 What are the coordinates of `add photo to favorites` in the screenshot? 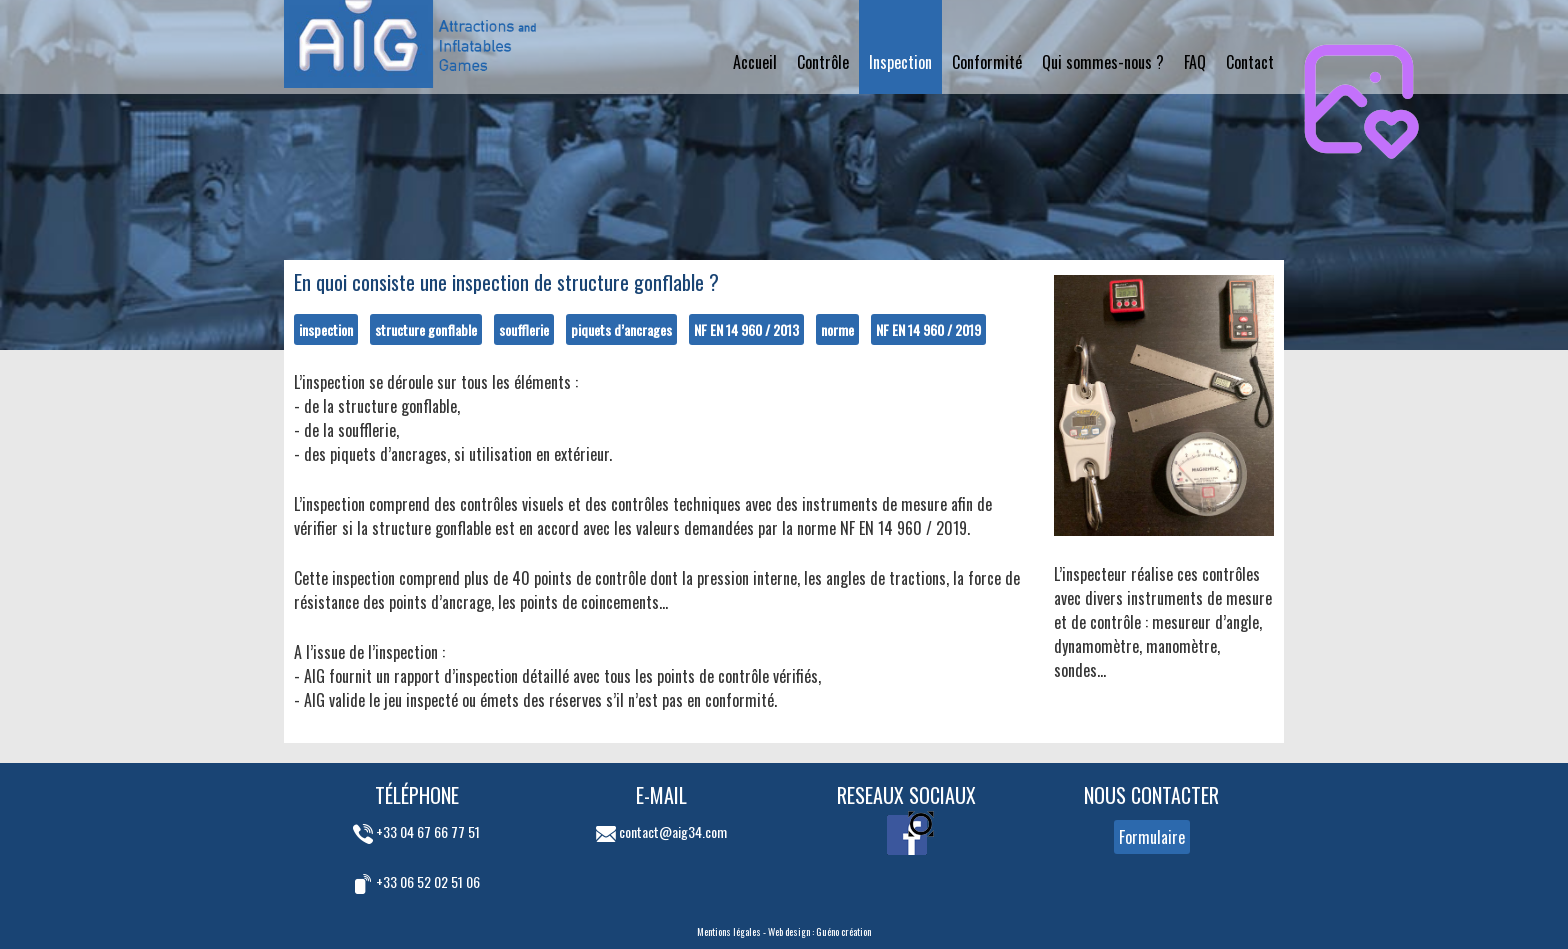 It's located at (1359, 99).